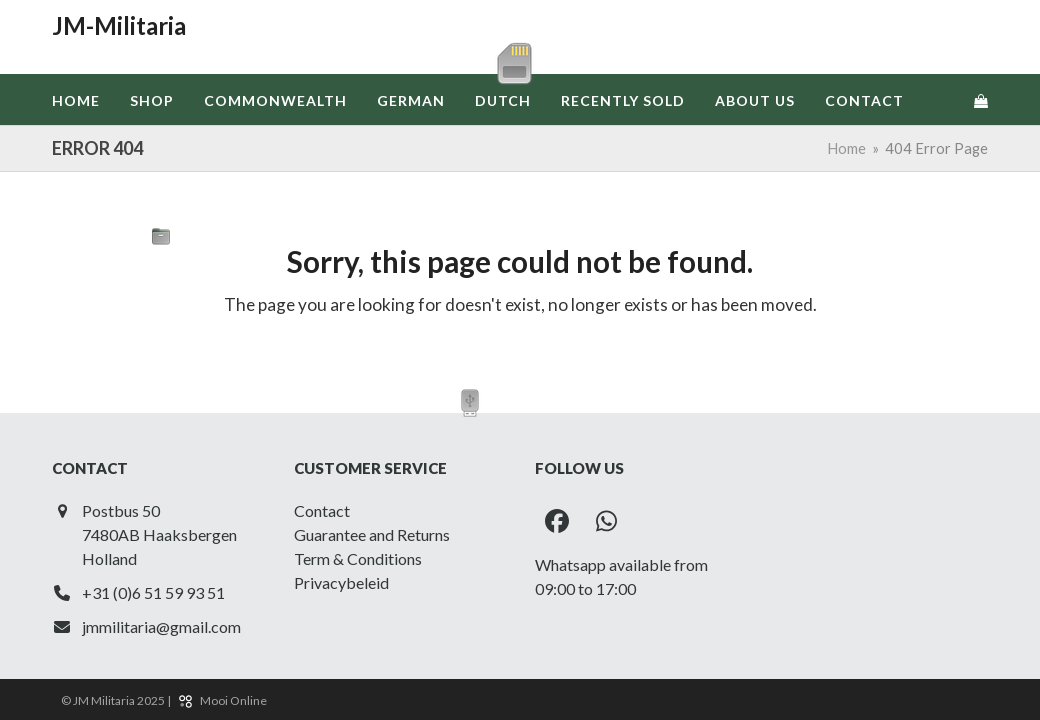  I want to click on indicates a connected USB flash drive or removable storage, so click(514, 63).